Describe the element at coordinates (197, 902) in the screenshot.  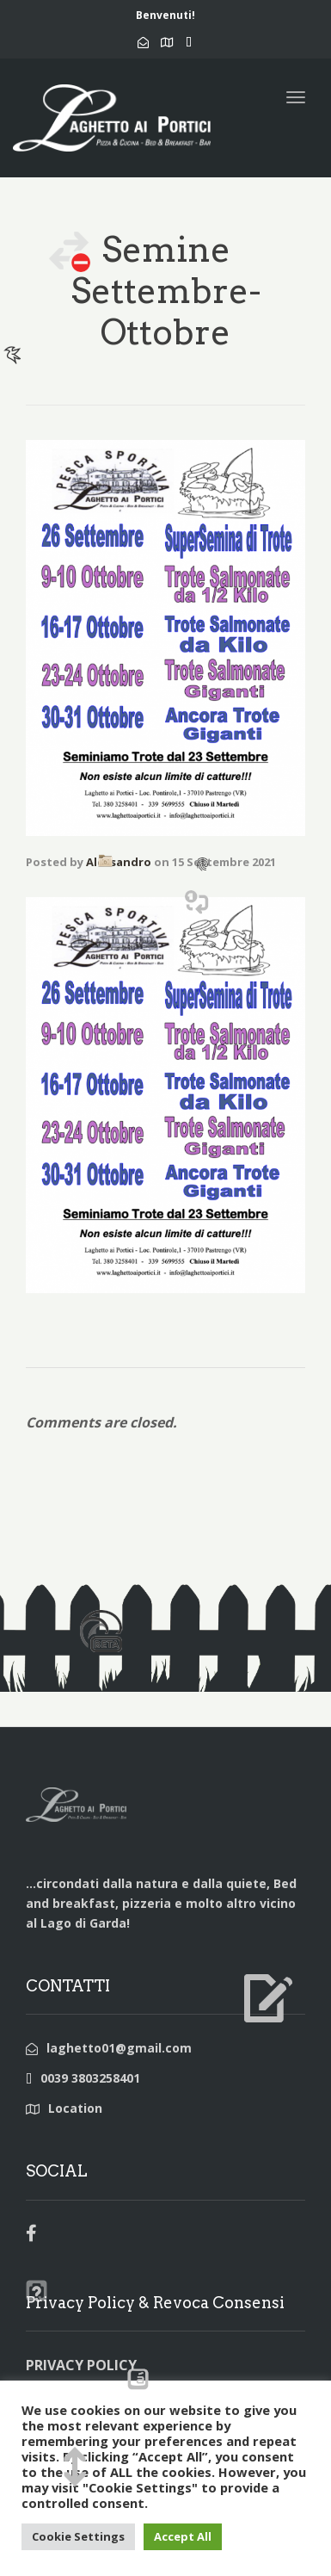
I see `repeat current song in playlist` at that location.